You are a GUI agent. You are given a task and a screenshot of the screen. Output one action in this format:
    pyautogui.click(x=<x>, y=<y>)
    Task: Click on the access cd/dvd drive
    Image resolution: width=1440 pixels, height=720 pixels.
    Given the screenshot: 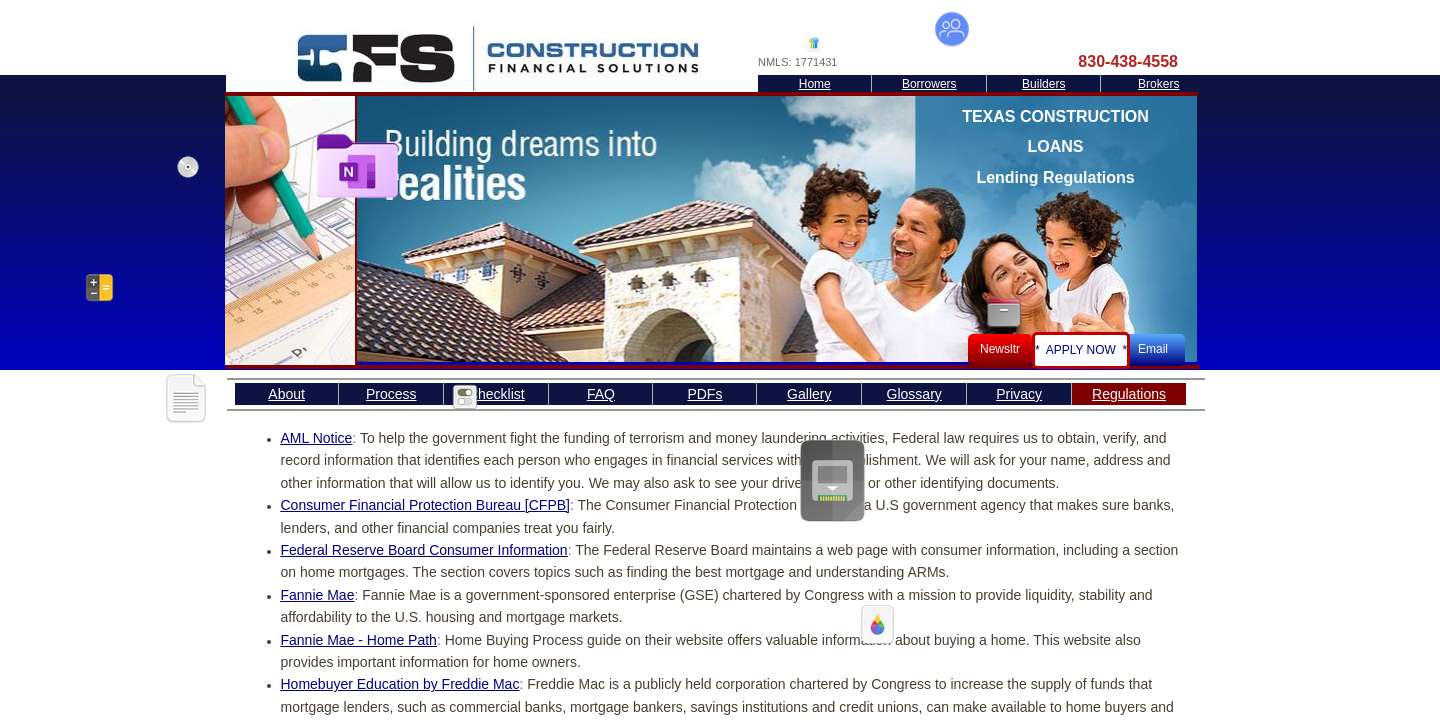 What is the action you would take?
    pyautogui.click(x=188, y=167)
    